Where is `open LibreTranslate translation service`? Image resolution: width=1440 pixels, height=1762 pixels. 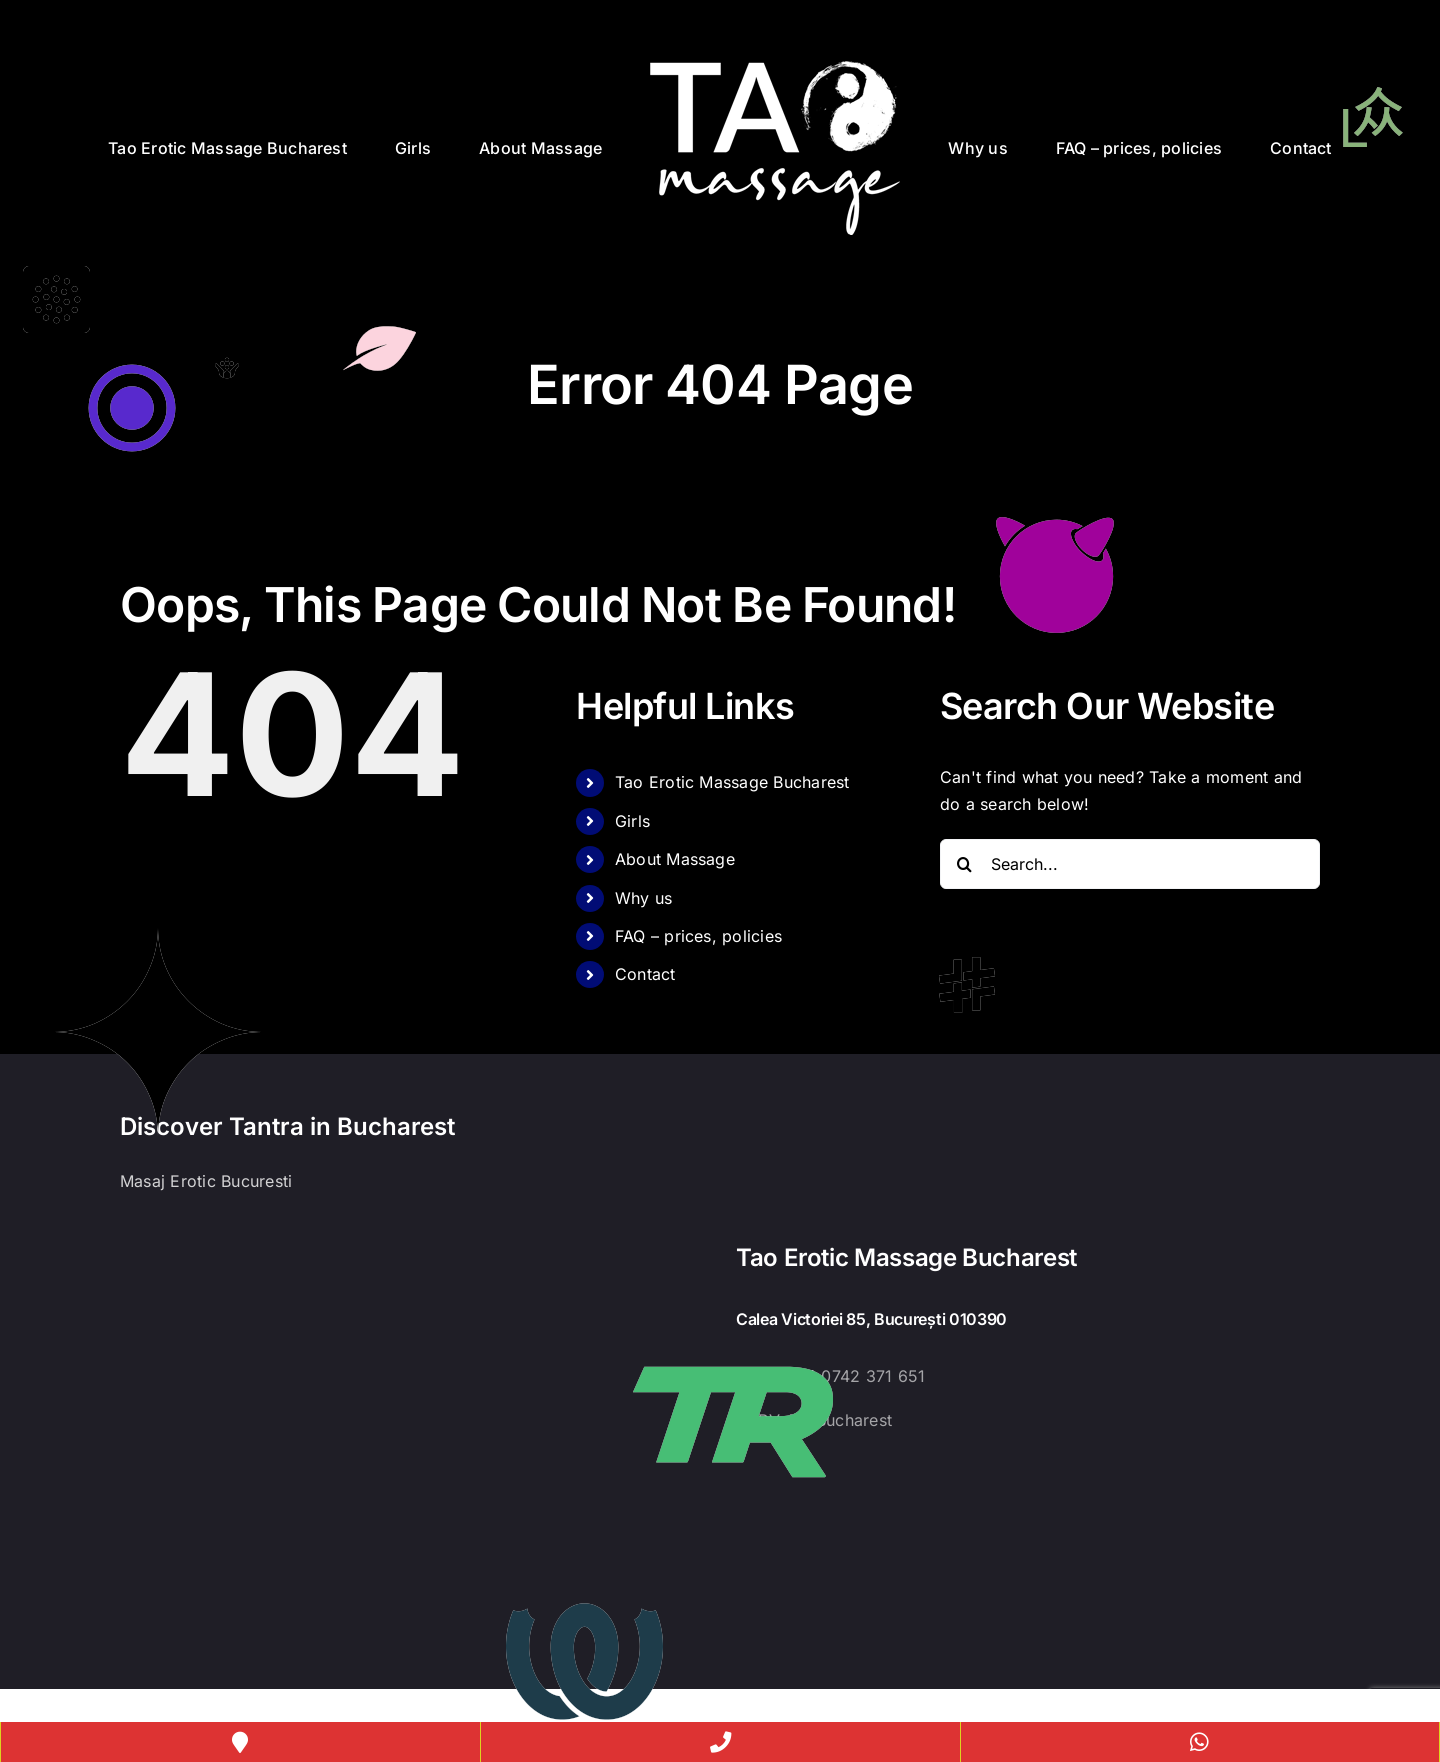 open LibreTranslate translation service is located at coordinates (1373, 117).